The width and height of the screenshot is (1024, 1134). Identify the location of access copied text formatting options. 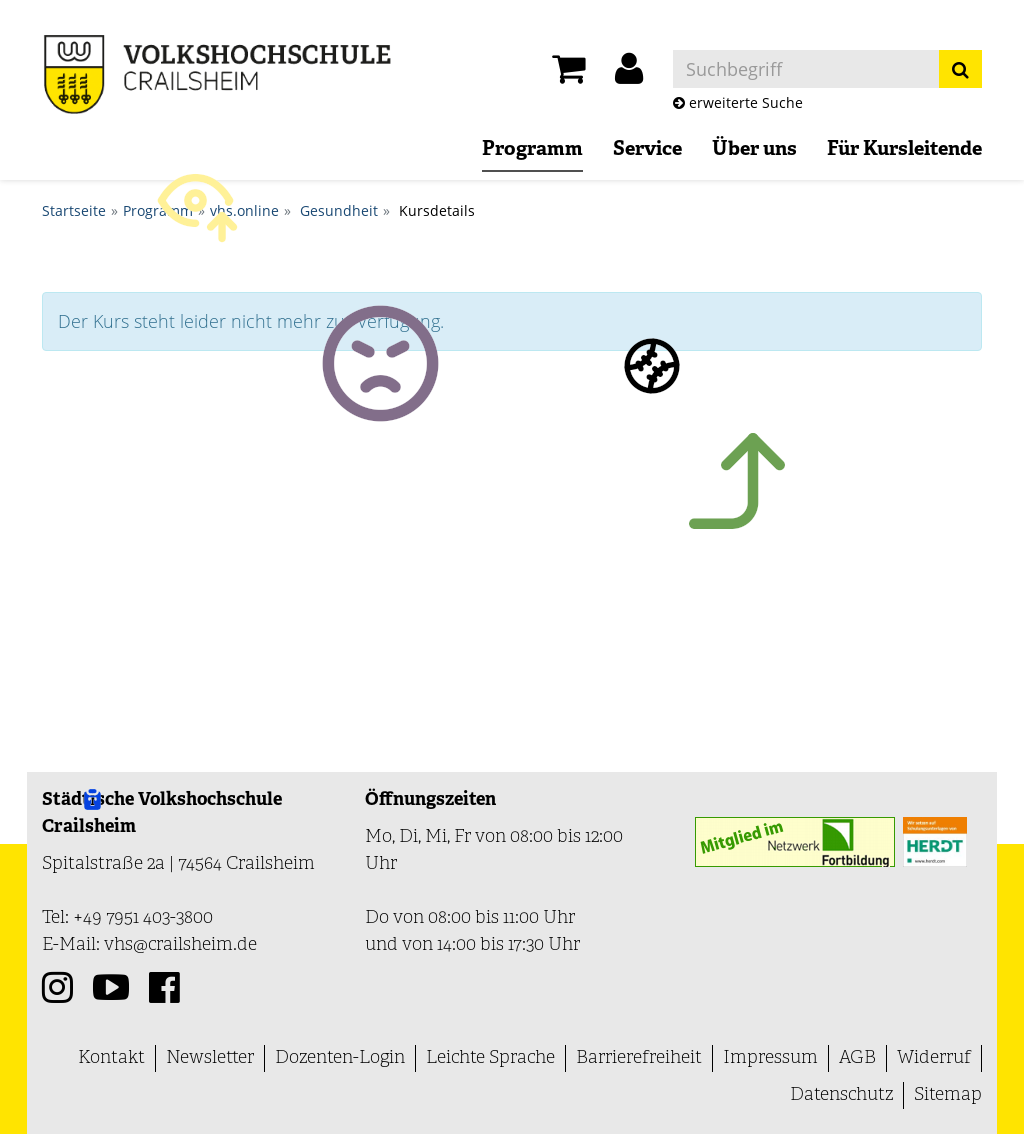
(92, 799).